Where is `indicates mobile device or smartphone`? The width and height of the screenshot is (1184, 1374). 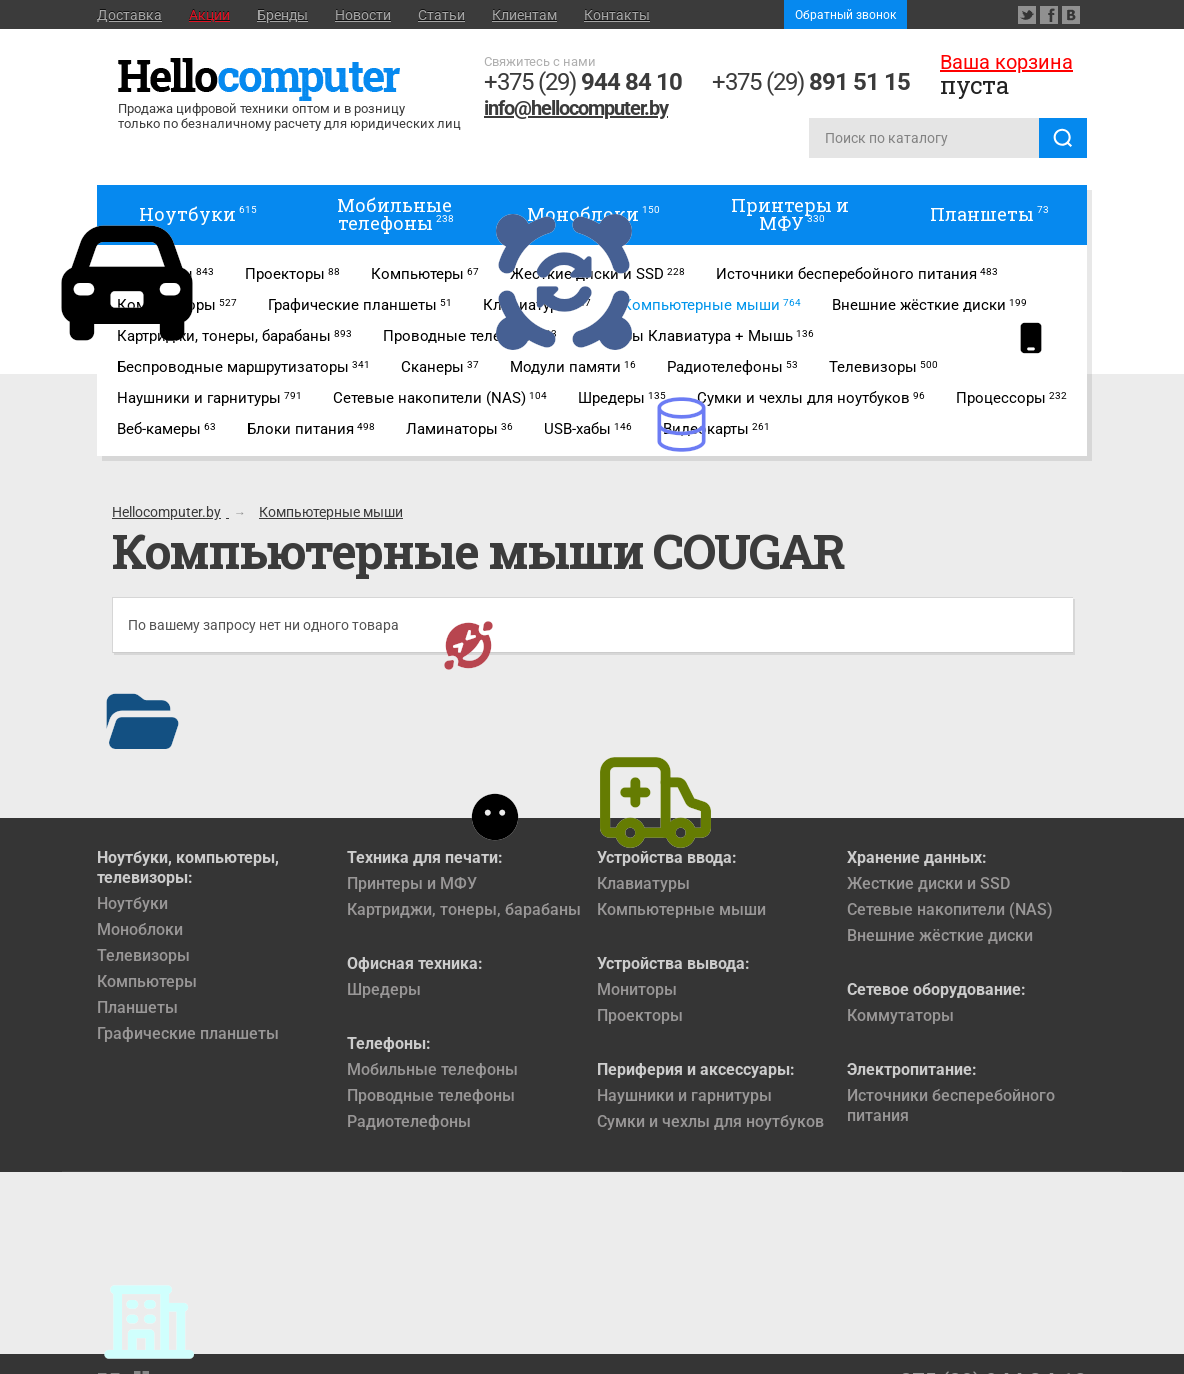
indicates mobile device or smartphone is located at coordinates (1031, 338).